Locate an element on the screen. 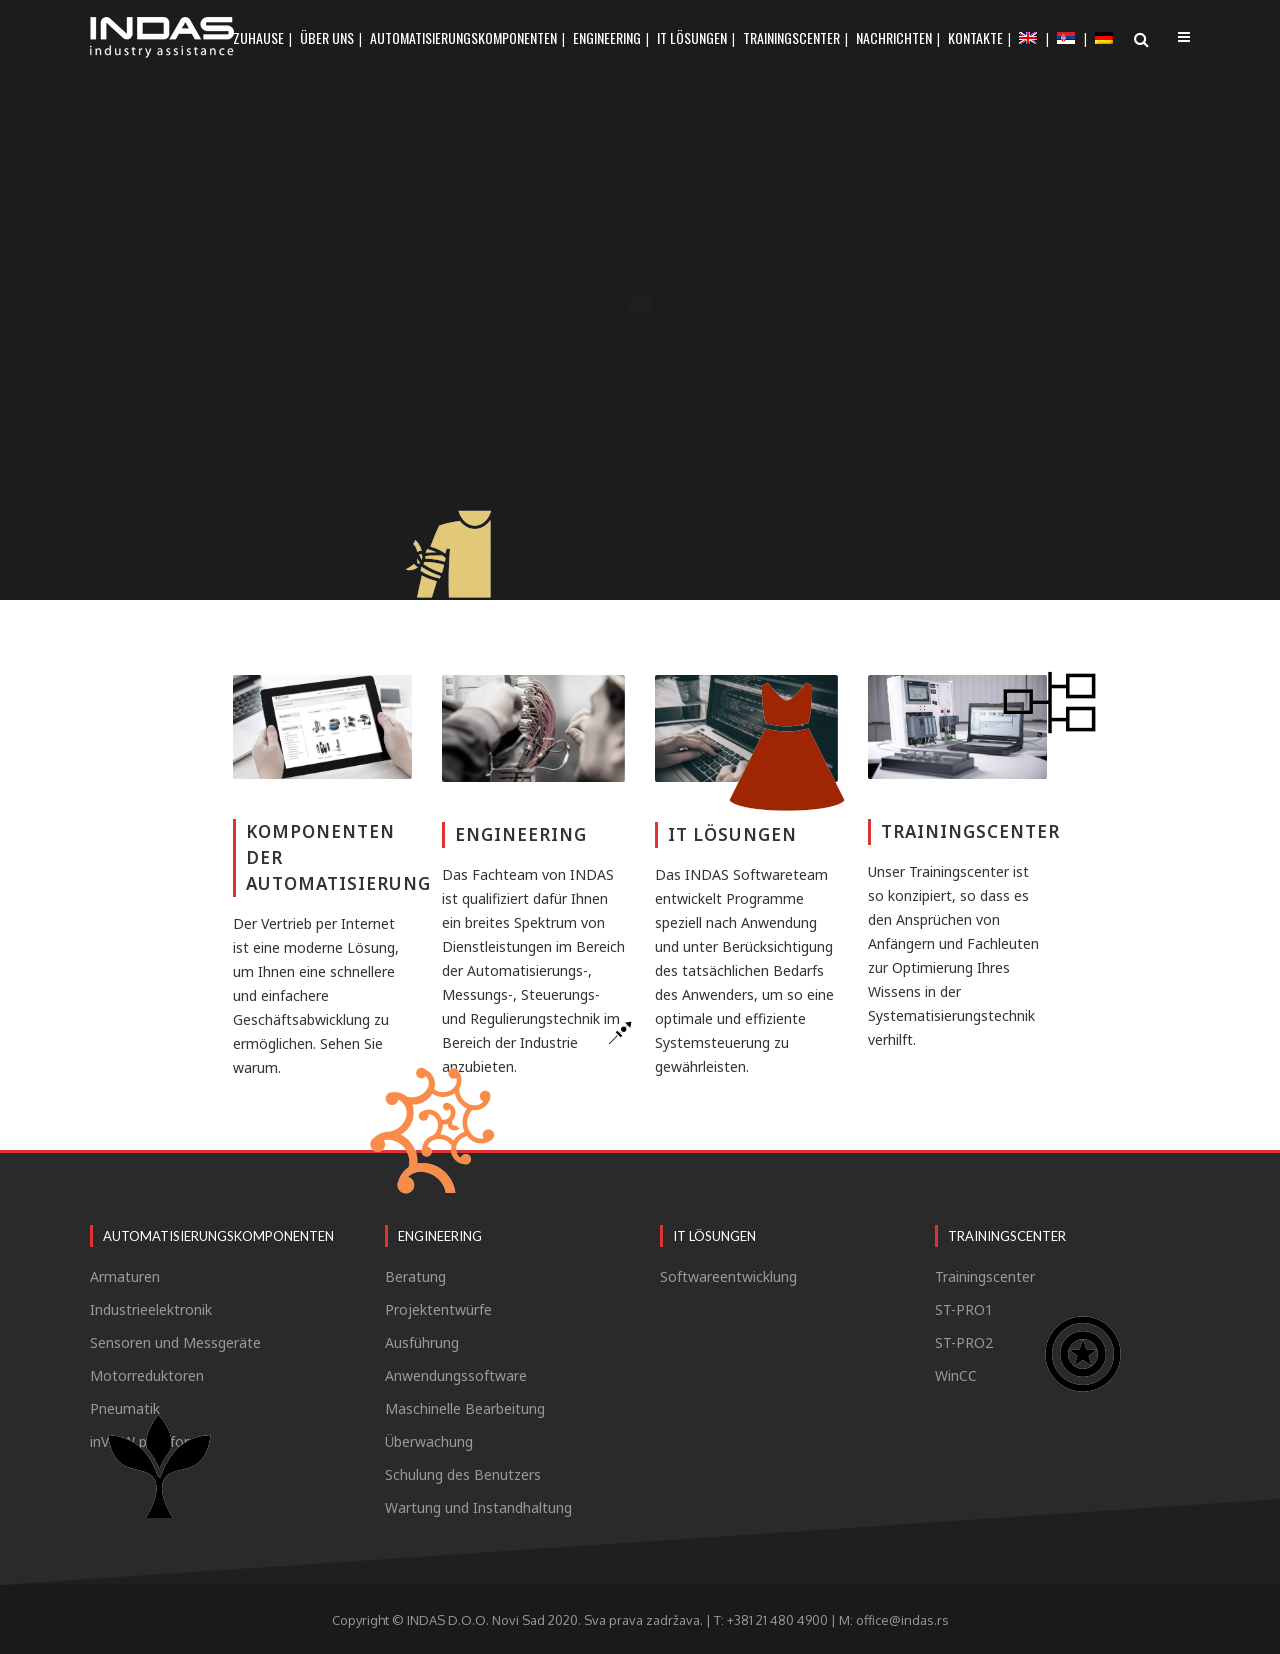 The height and width of the screenshot is (1654, 1280). report an injury or health issue is located at coordinates (447, 554).